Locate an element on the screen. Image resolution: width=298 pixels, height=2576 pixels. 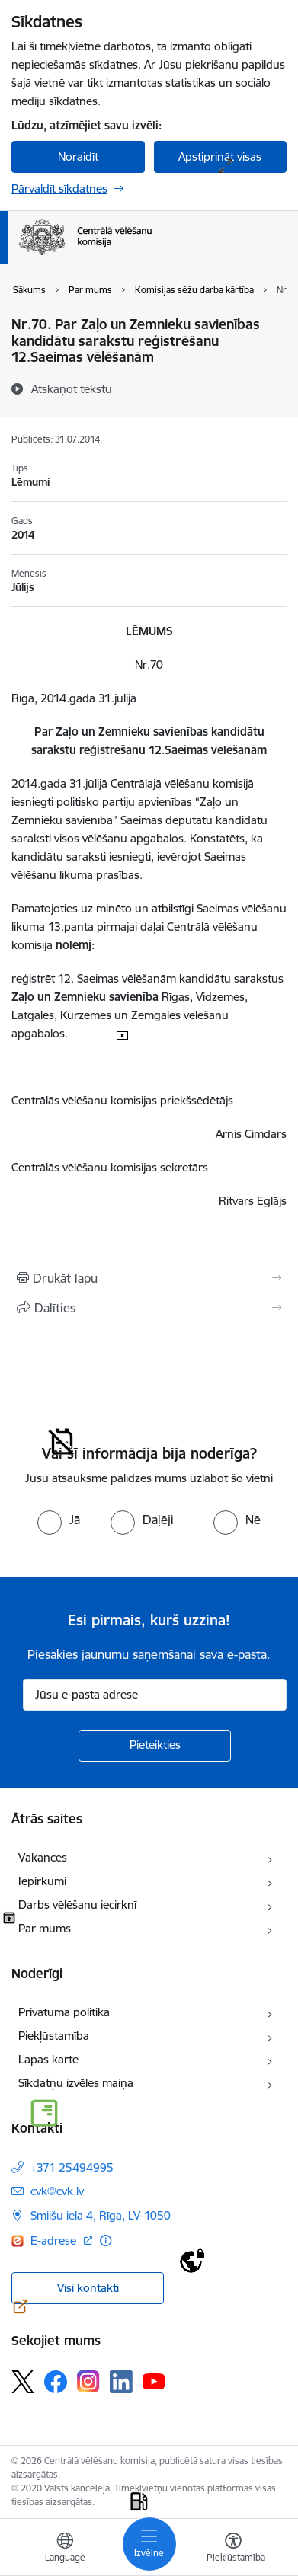
open link in a new tab or window is located at coordinates (21, 2306).